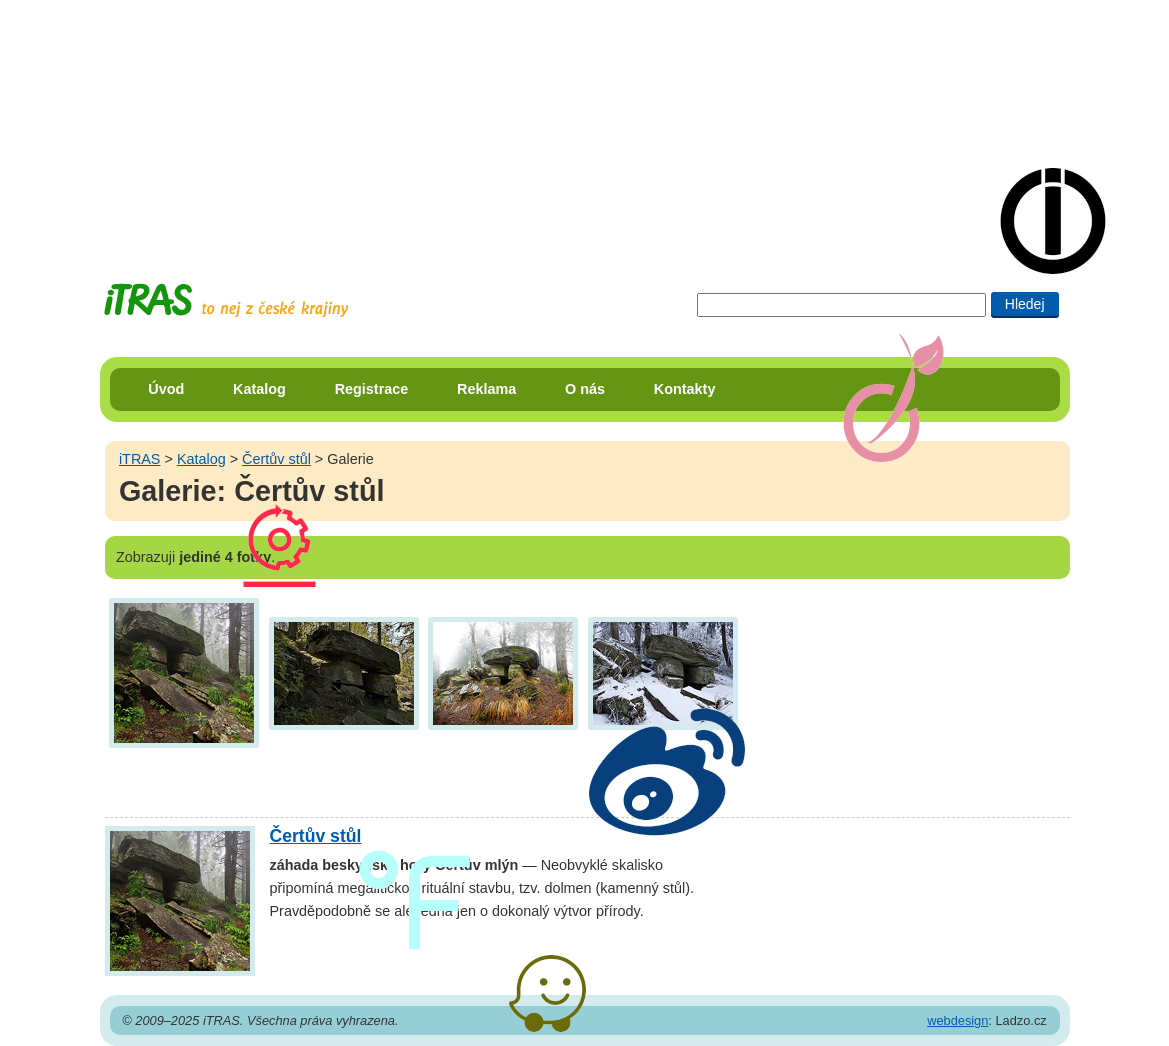 The image size is (1169, 1046). Describe the element at coordinates (547, 993) in the screenshot. I see `open Waze navigation app` at that location.